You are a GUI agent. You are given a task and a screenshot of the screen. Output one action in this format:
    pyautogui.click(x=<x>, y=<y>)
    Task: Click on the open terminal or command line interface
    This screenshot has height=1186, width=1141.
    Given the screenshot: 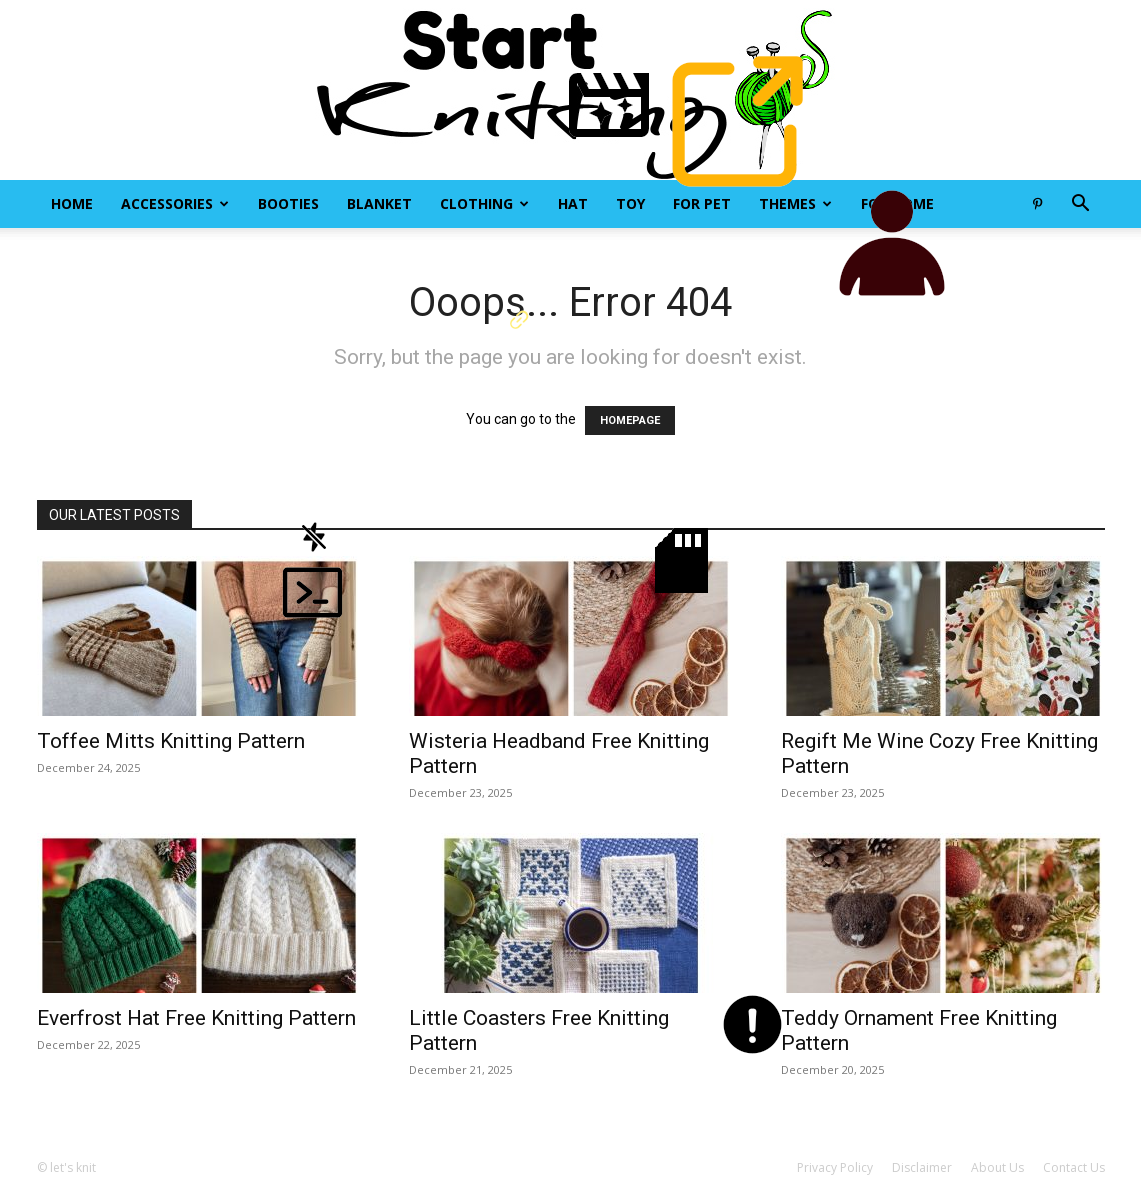 What is the action you would take?
    pyautogui.click(x=312, y=592)
    